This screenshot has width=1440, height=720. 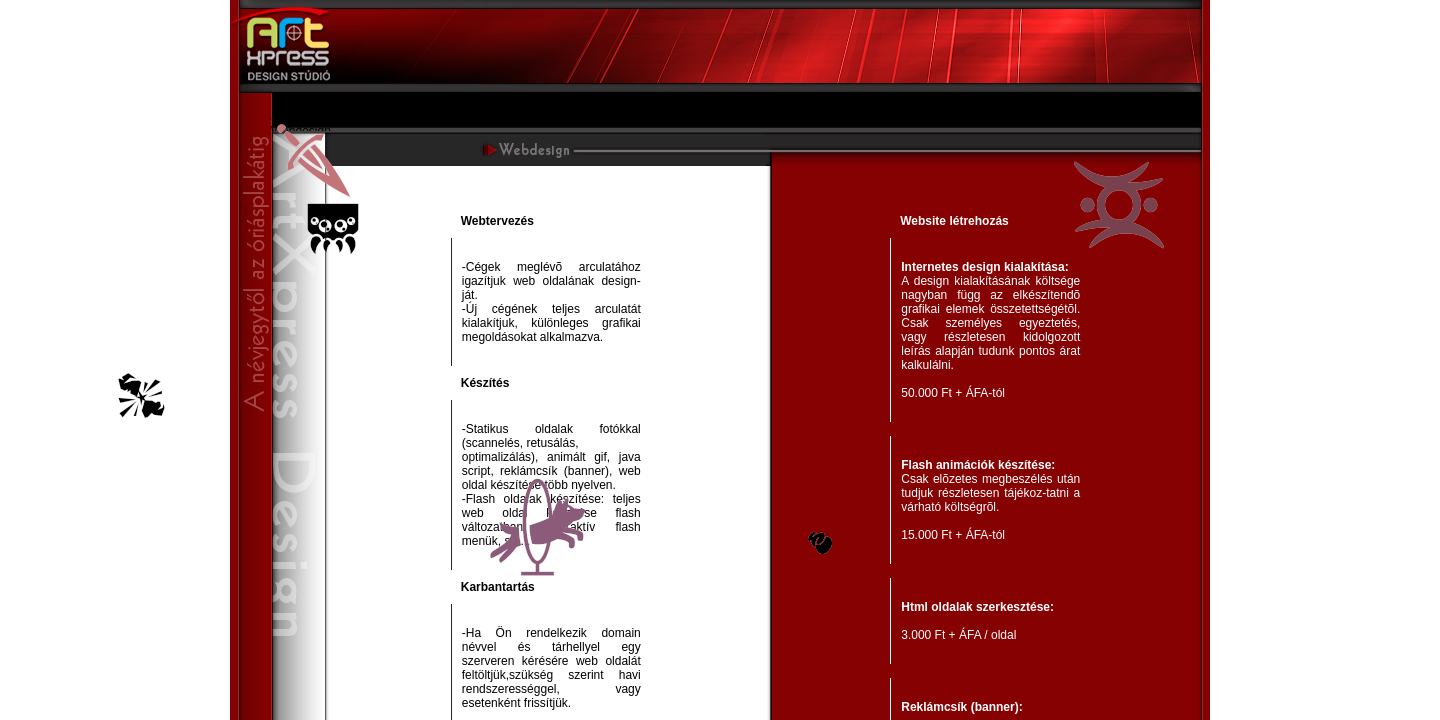 I want to click on equip a dagger or short blade weapon, so click(x=314, y=161).